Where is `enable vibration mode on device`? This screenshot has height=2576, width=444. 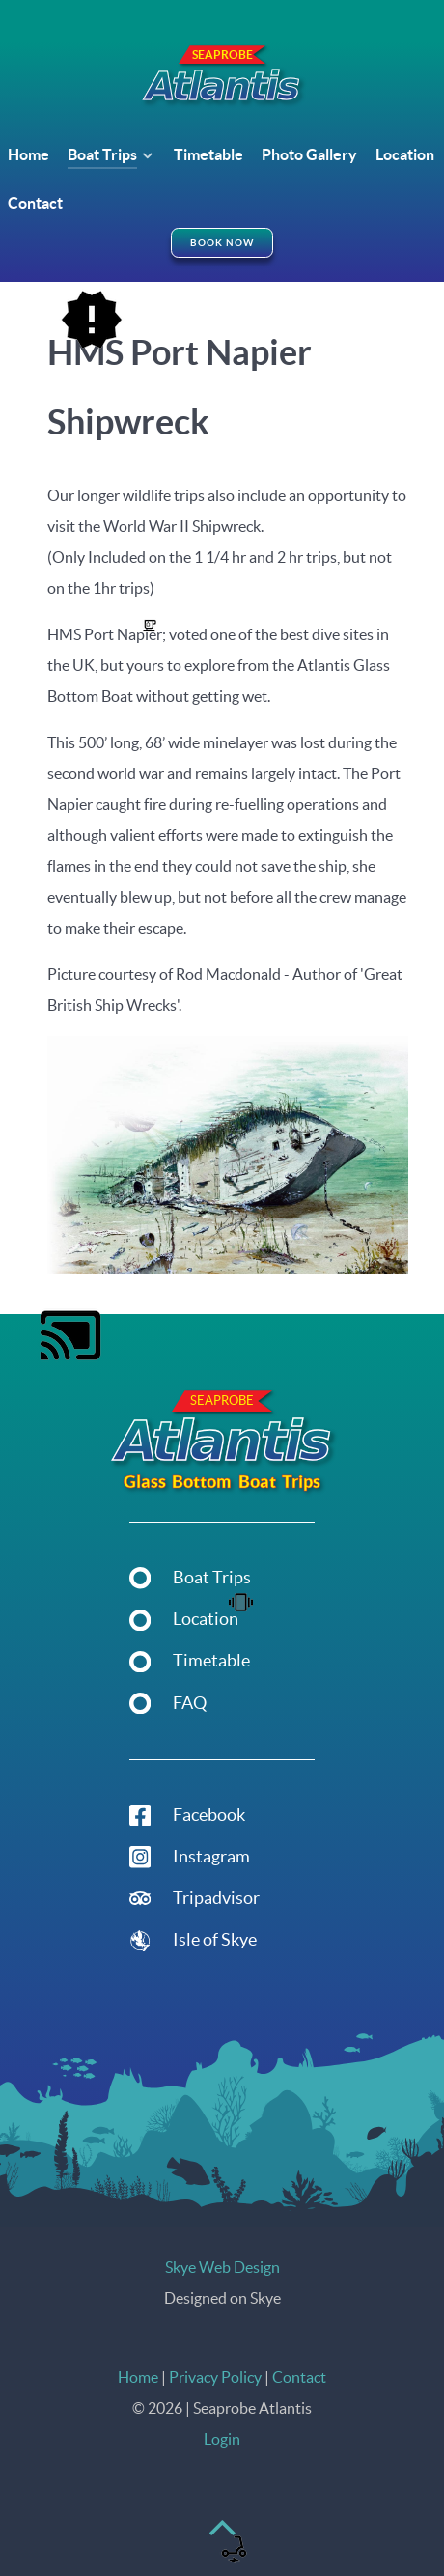
enable vibration mode on device is located at coordinates (240, 1602).